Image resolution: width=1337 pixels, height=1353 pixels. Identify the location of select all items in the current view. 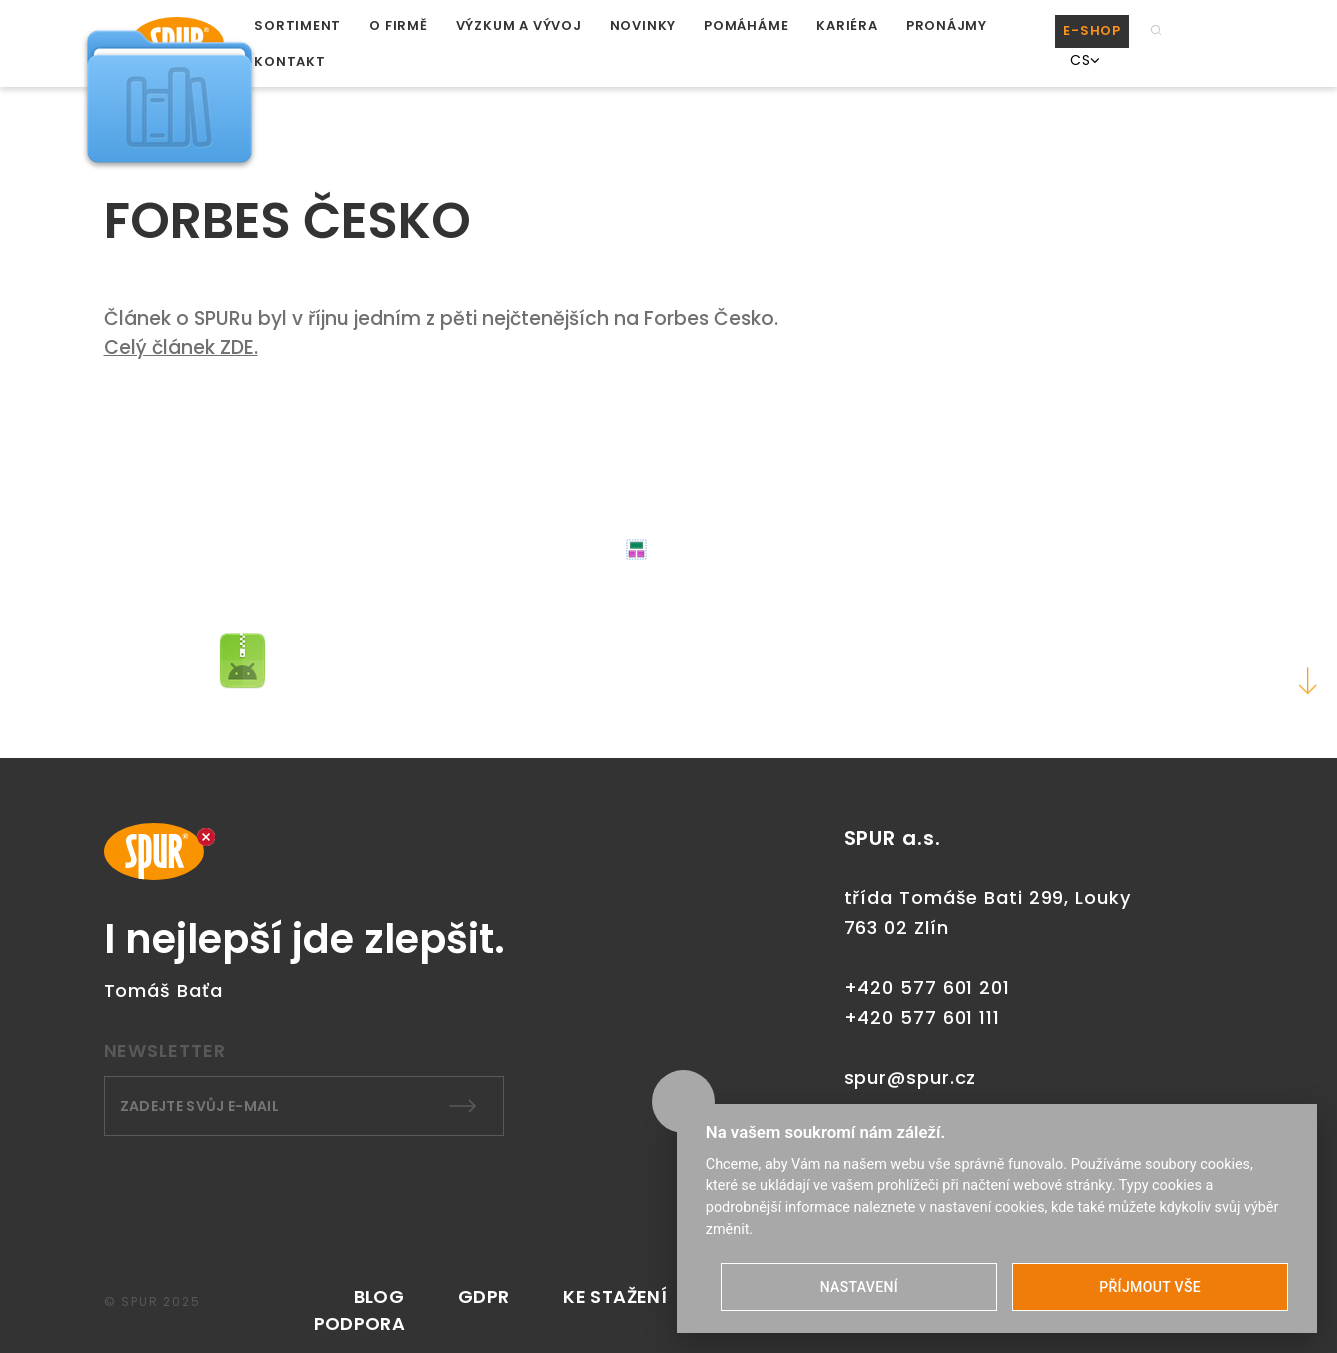
(636, 549).